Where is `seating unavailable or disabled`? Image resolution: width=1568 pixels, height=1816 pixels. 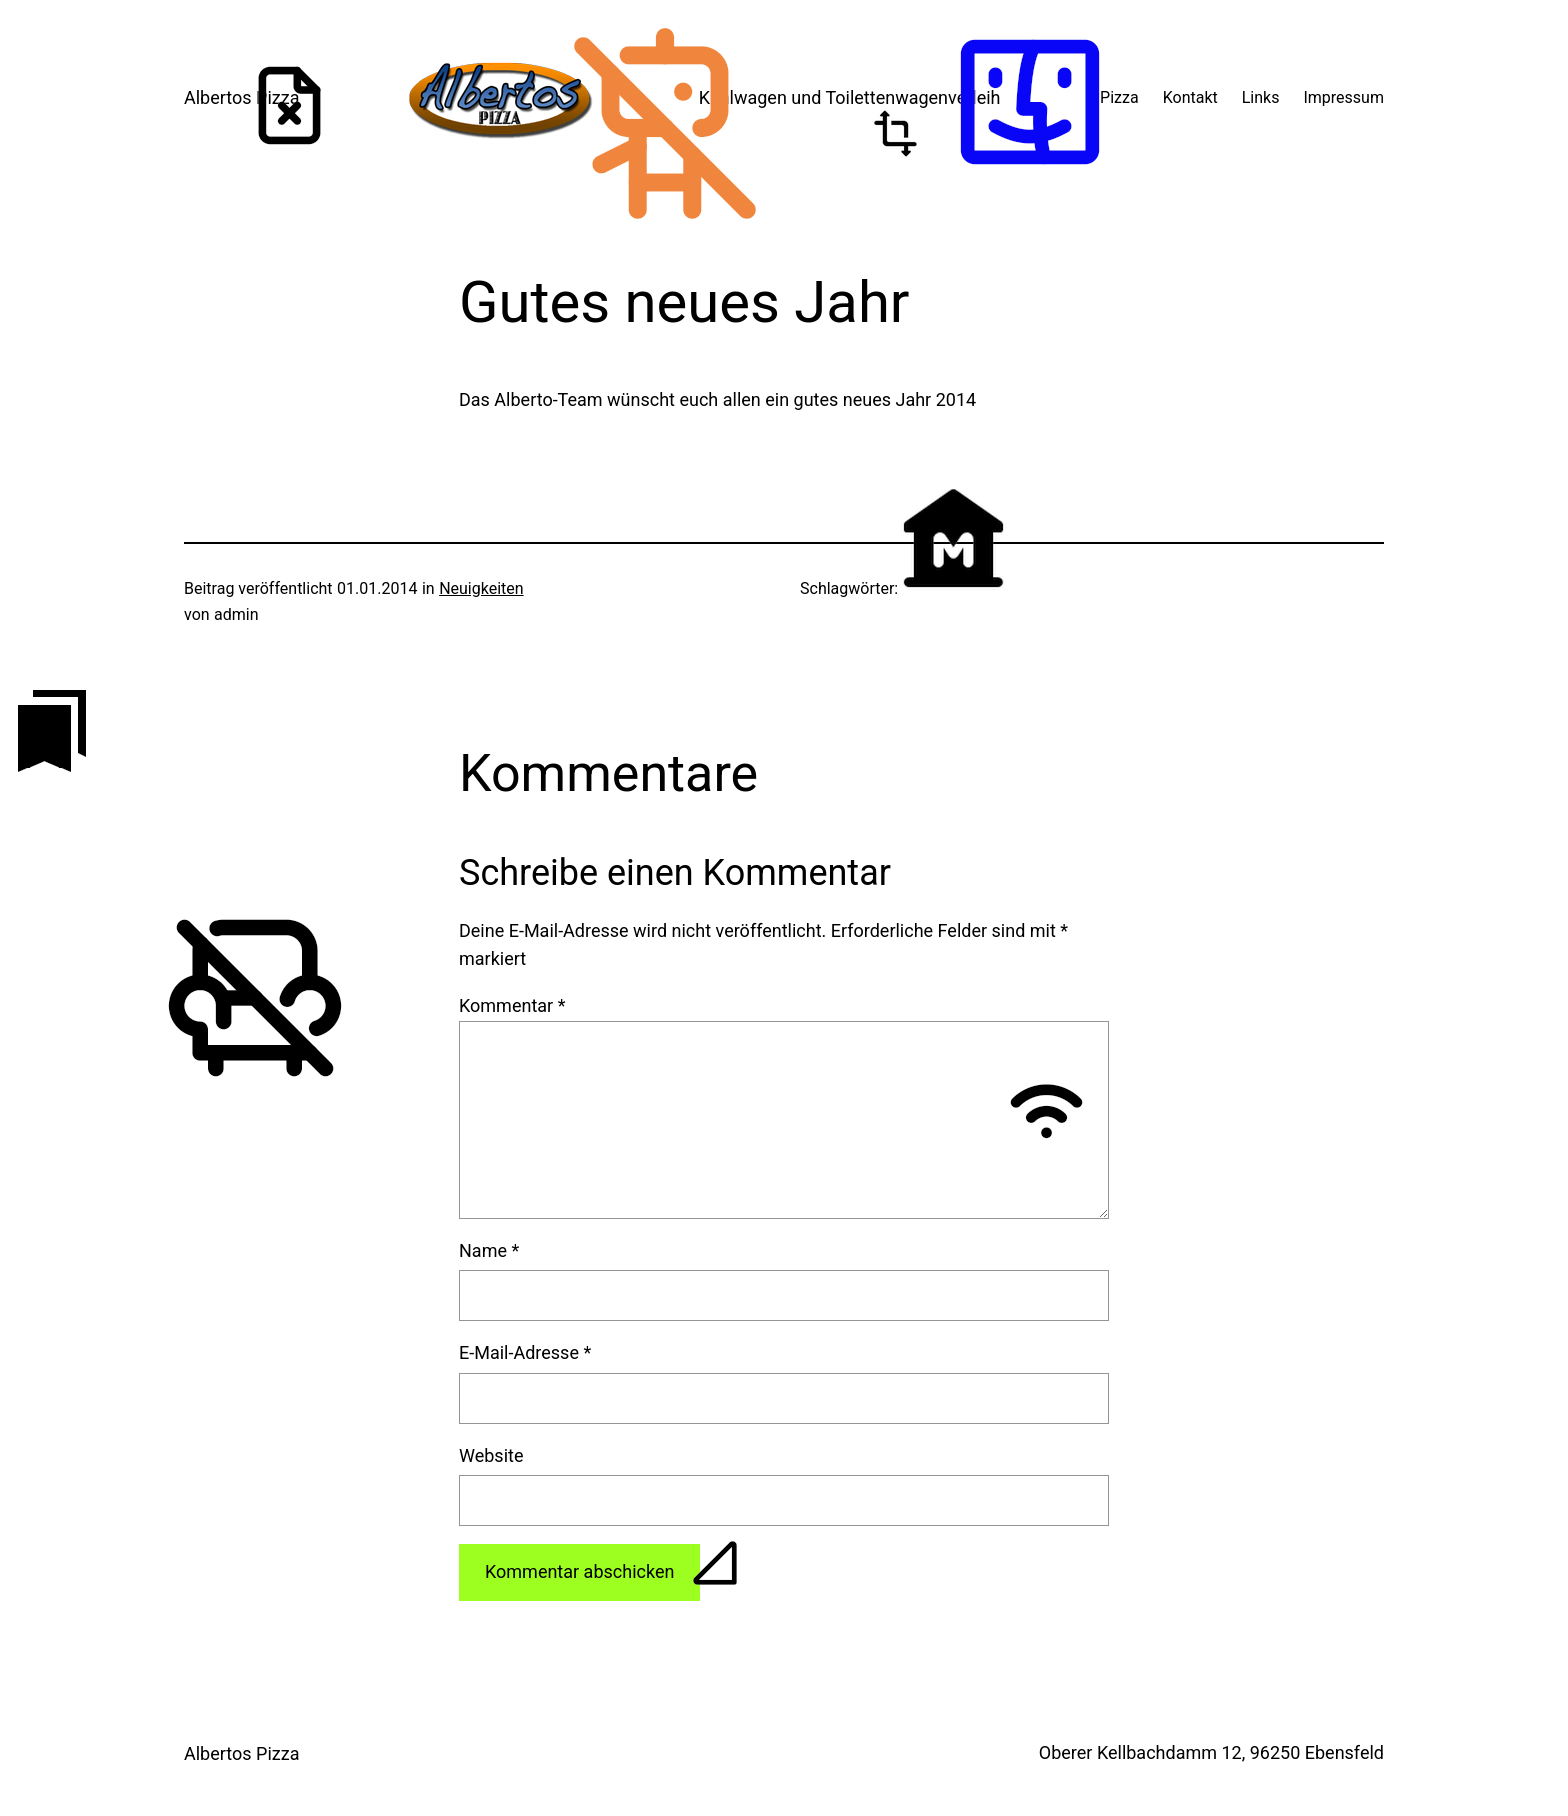 seating unavailable or disabled is located at coordinates (255, 998).